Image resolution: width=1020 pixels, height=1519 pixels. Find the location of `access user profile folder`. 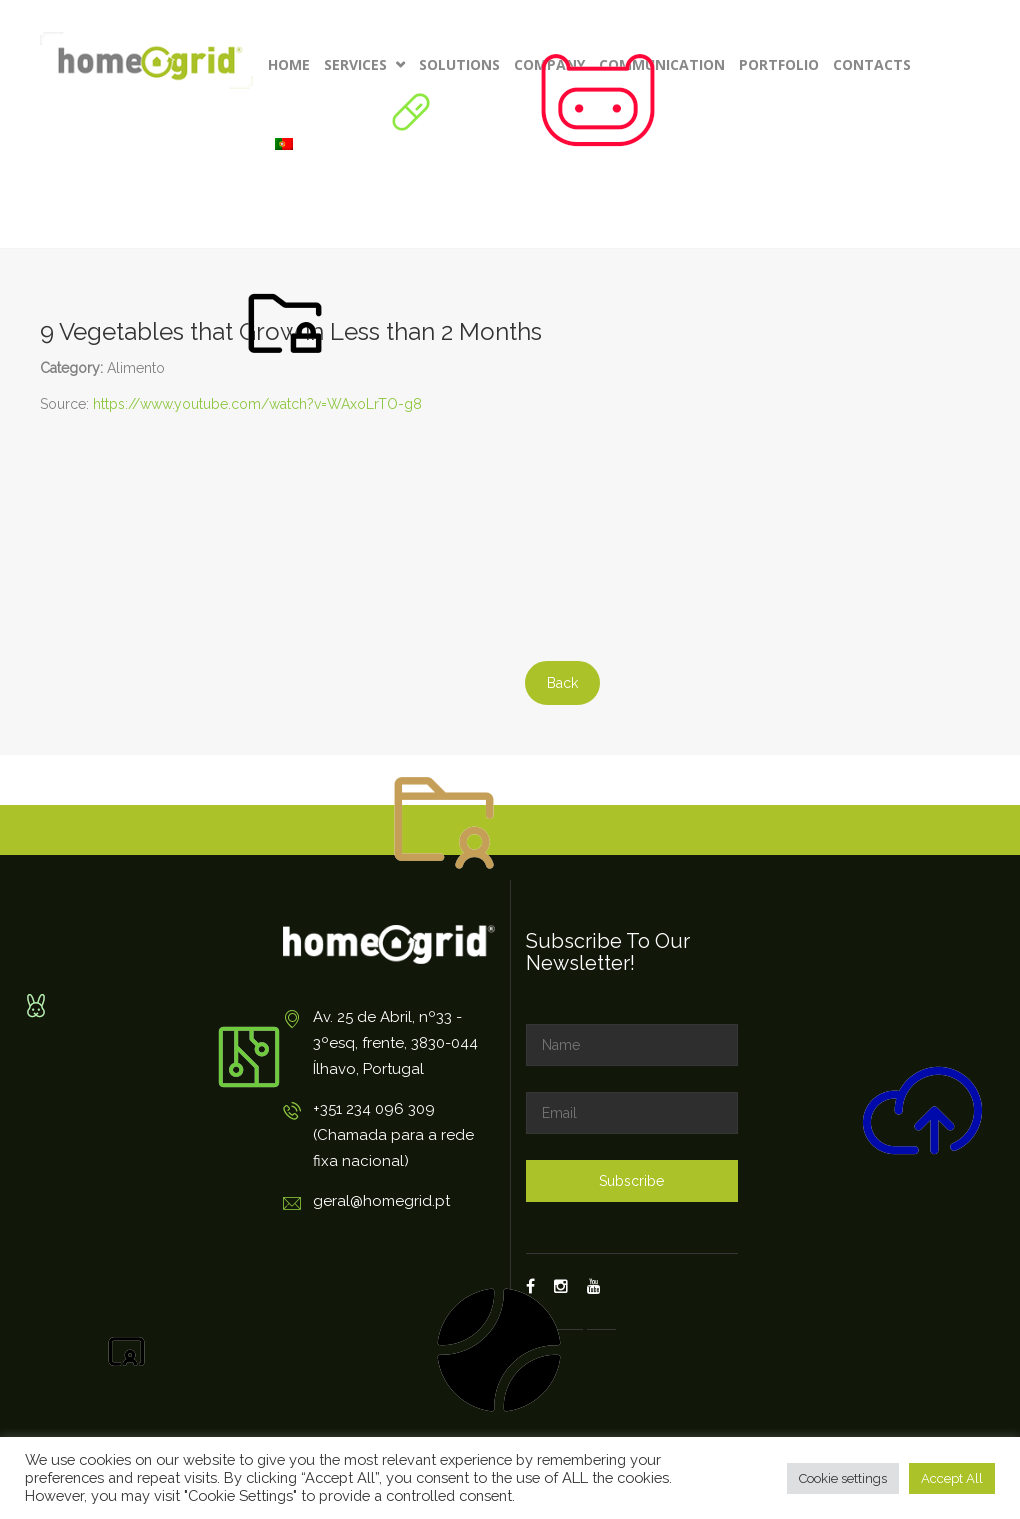

access user profile folder is located at coordinates (444, 819).